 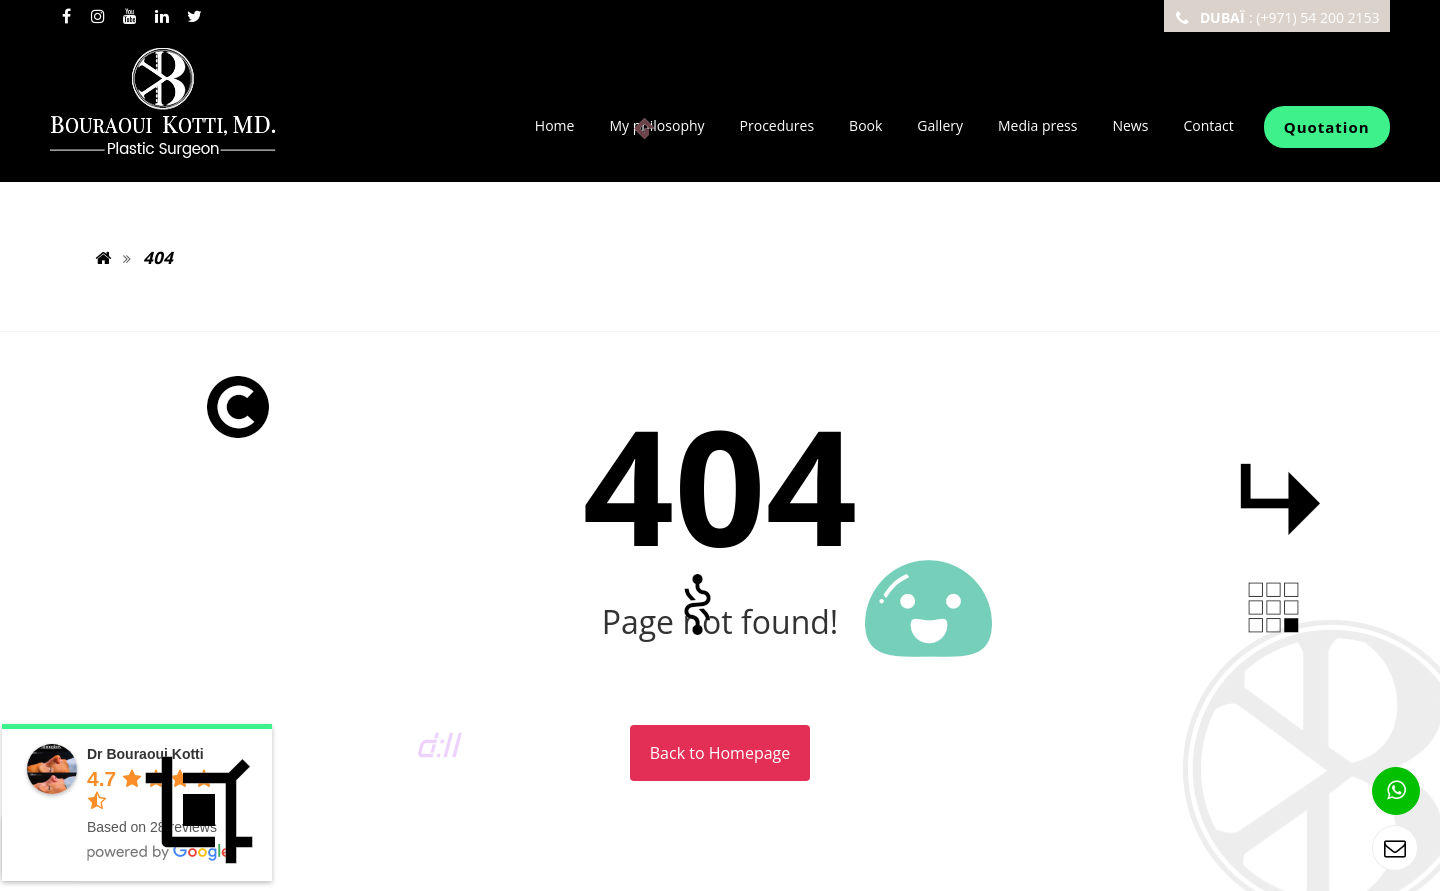 What do you see at coordinates (199, 810) in the screenshot?
I see `crop an image or photo` at bounding box center [199, 810].